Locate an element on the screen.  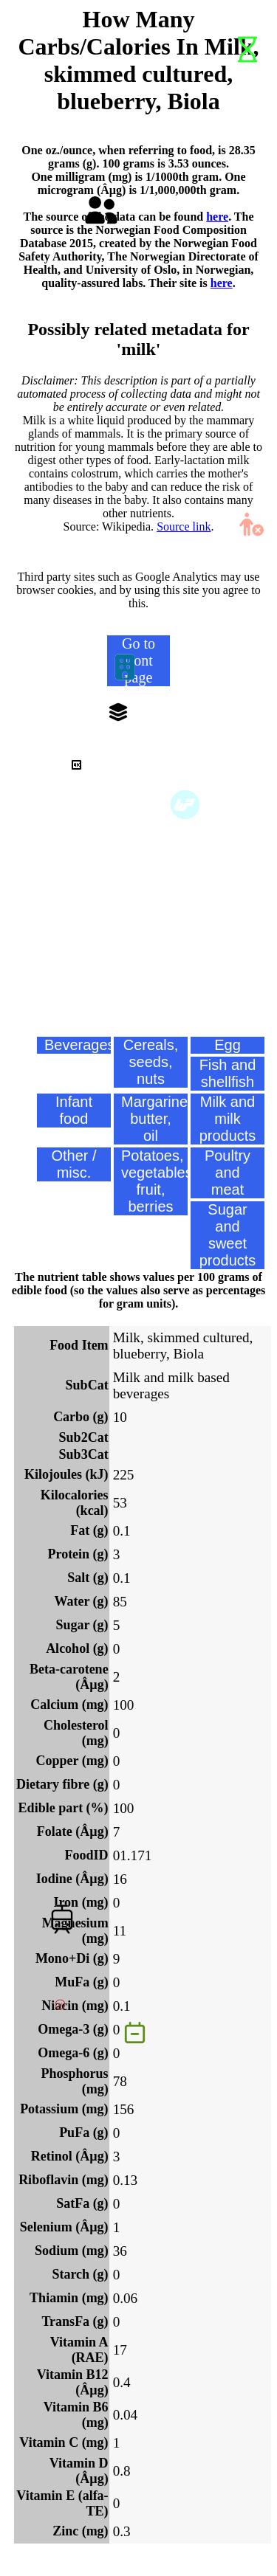
view your friends list is located at coordinates (101, 210).